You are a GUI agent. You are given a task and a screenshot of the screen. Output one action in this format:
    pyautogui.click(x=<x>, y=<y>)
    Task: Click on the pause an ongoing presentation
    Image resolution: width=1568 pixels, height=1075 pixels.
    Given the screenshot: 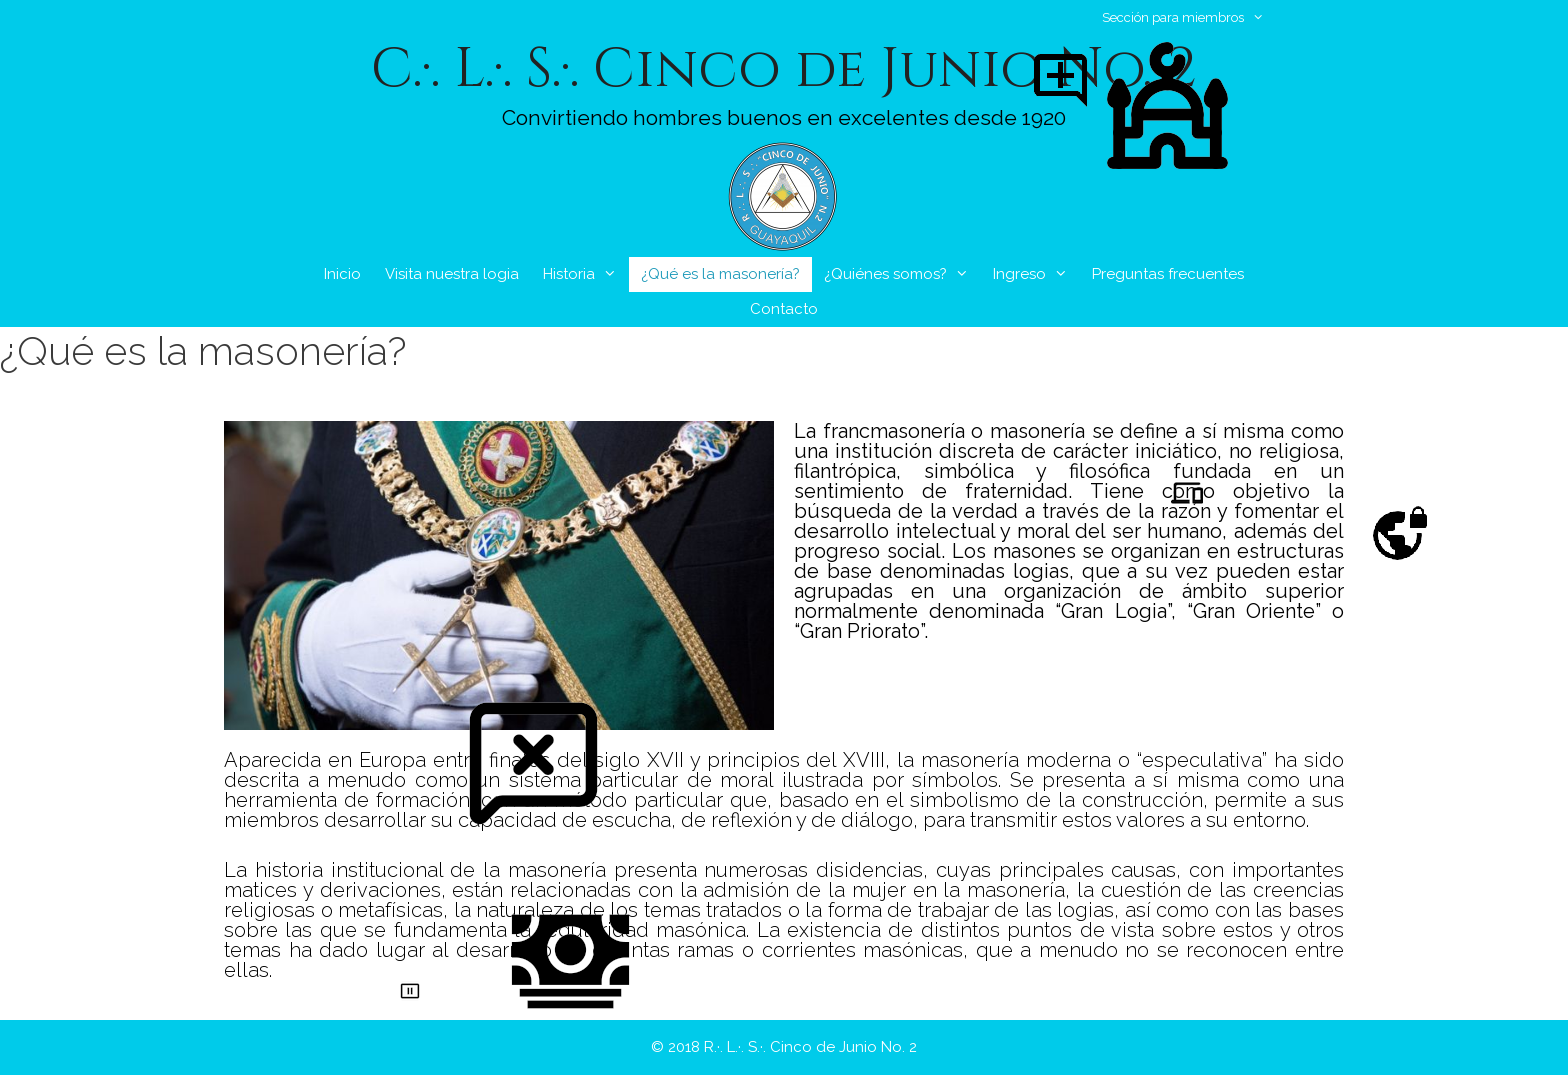 What is the action you would take?
    pyautogui.click(x=410, y=991)
    